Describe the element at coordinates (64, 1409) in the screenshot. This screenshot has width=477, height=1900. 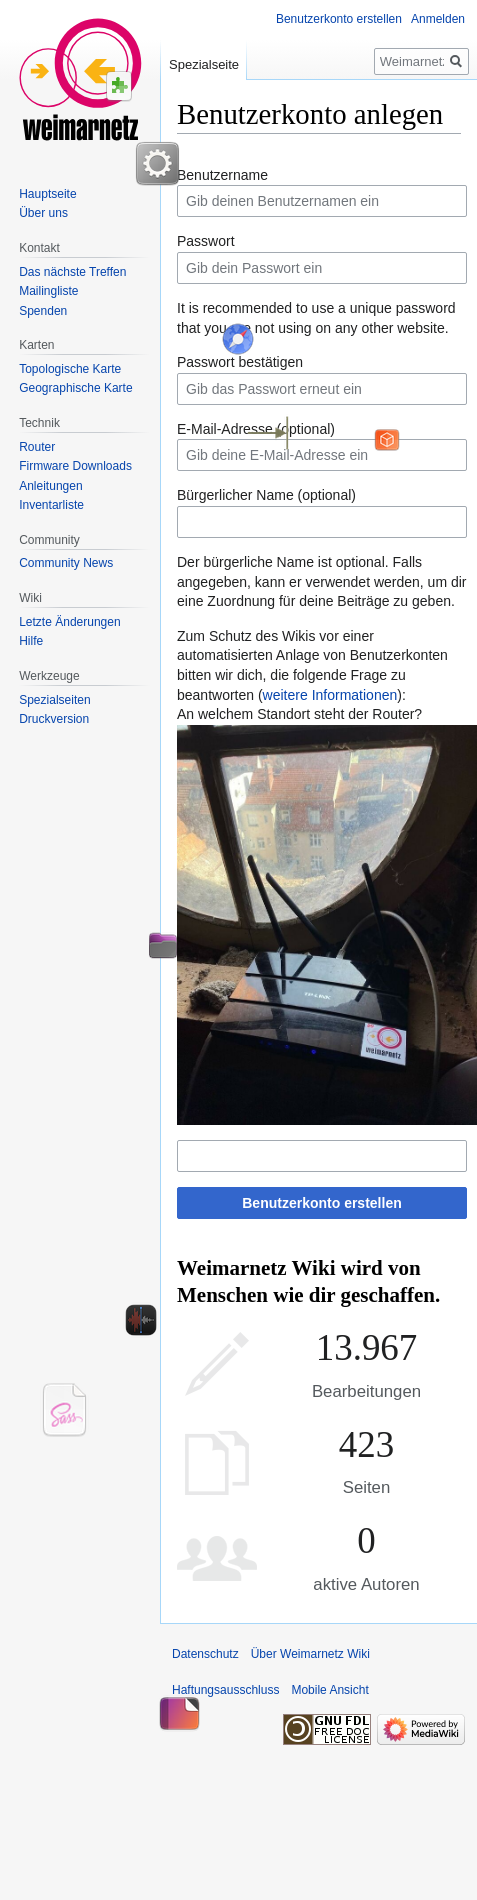
I see `scss/sass stylesheet file` at that location.